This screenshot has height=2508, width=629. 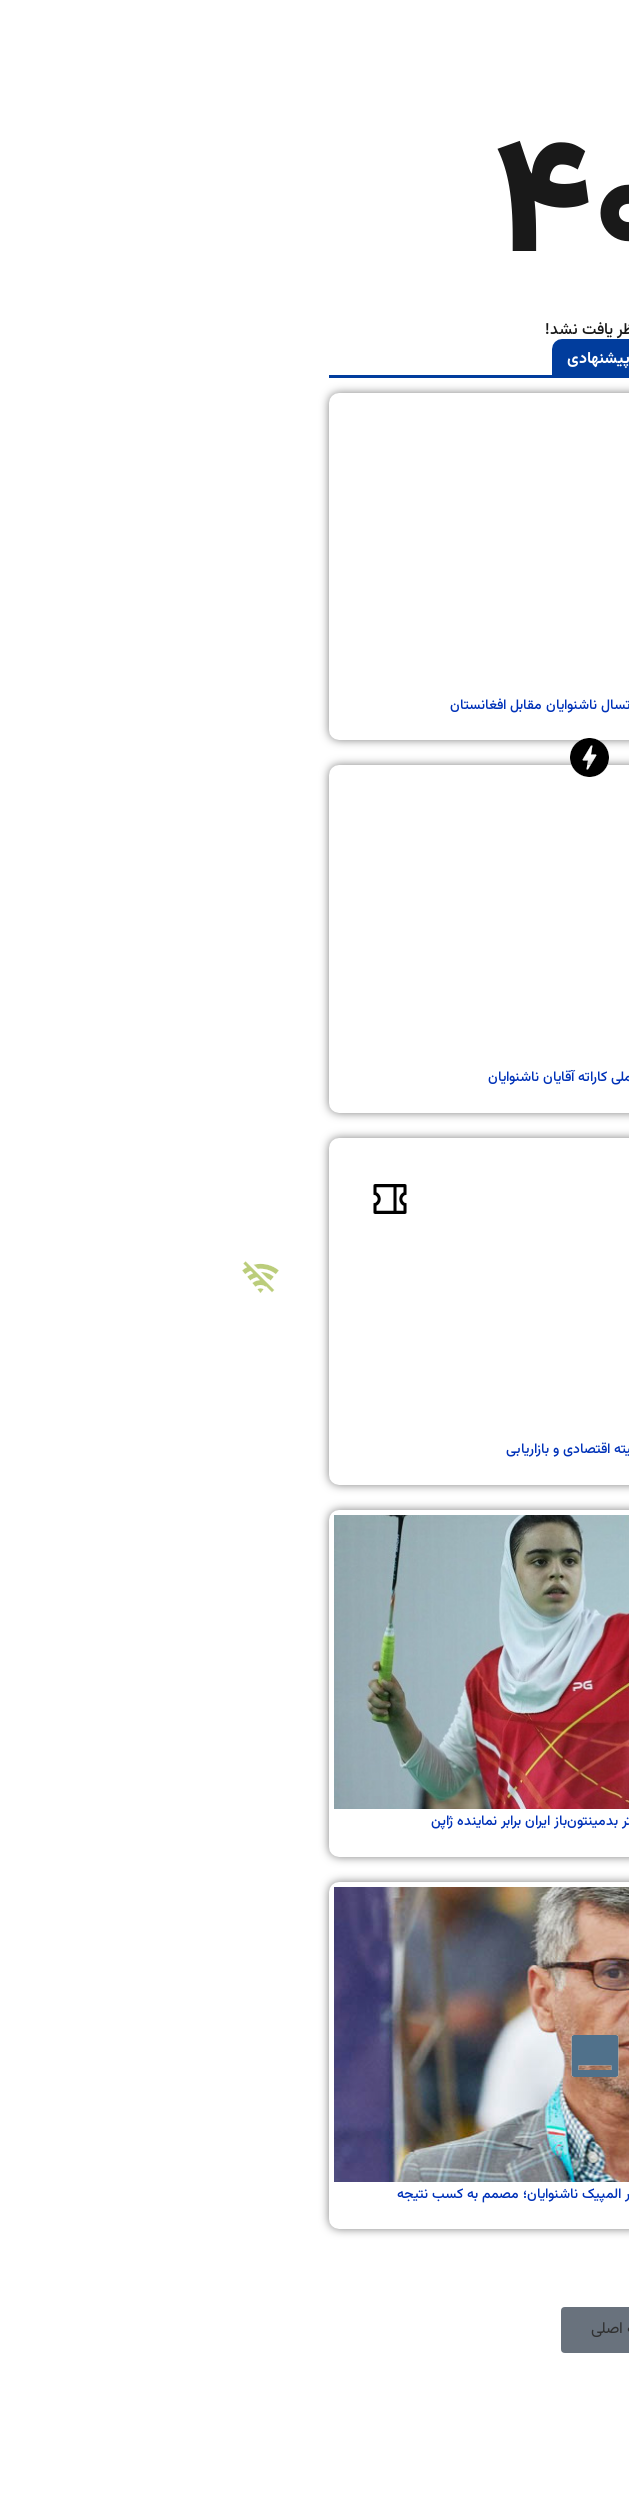 What do you see at coordinates (390, 1199) in the screenshot?
I see `view available coupons or vouchers` at bounding box center [390, 1199].